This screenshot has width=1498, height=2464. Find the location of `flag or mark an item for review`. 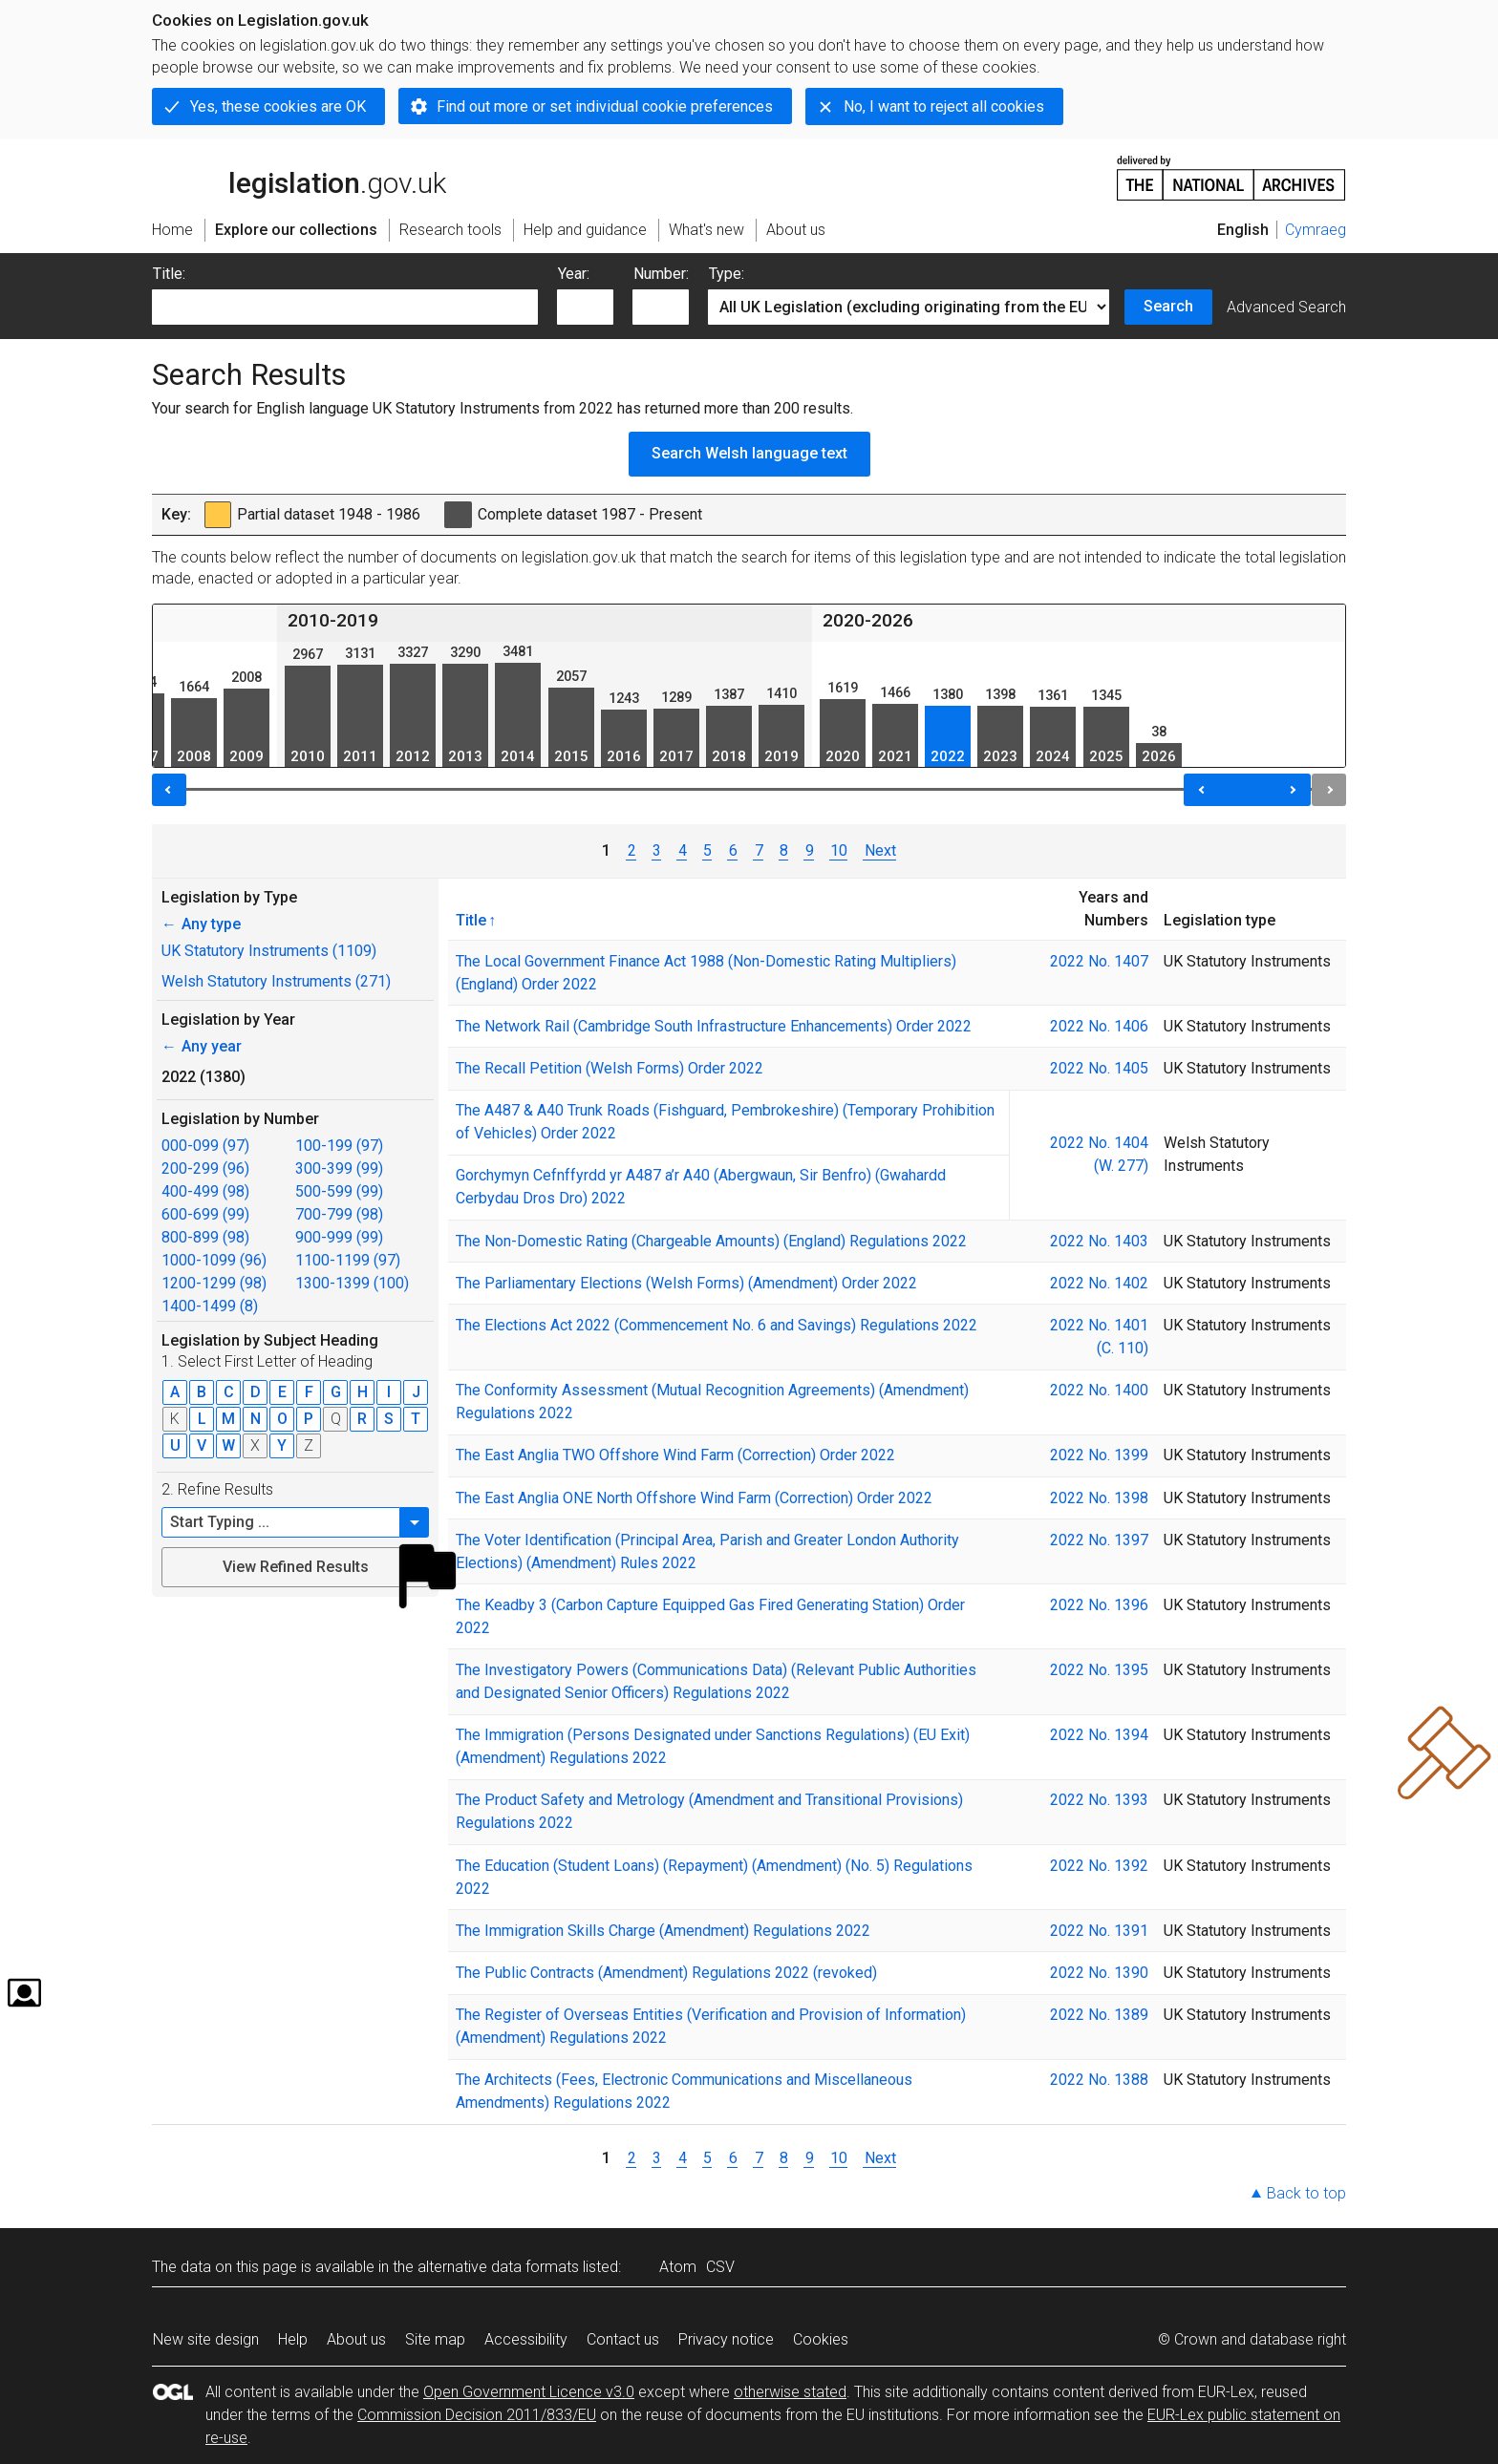

flag or mark an item for review is located at coordinates (425, 1574).